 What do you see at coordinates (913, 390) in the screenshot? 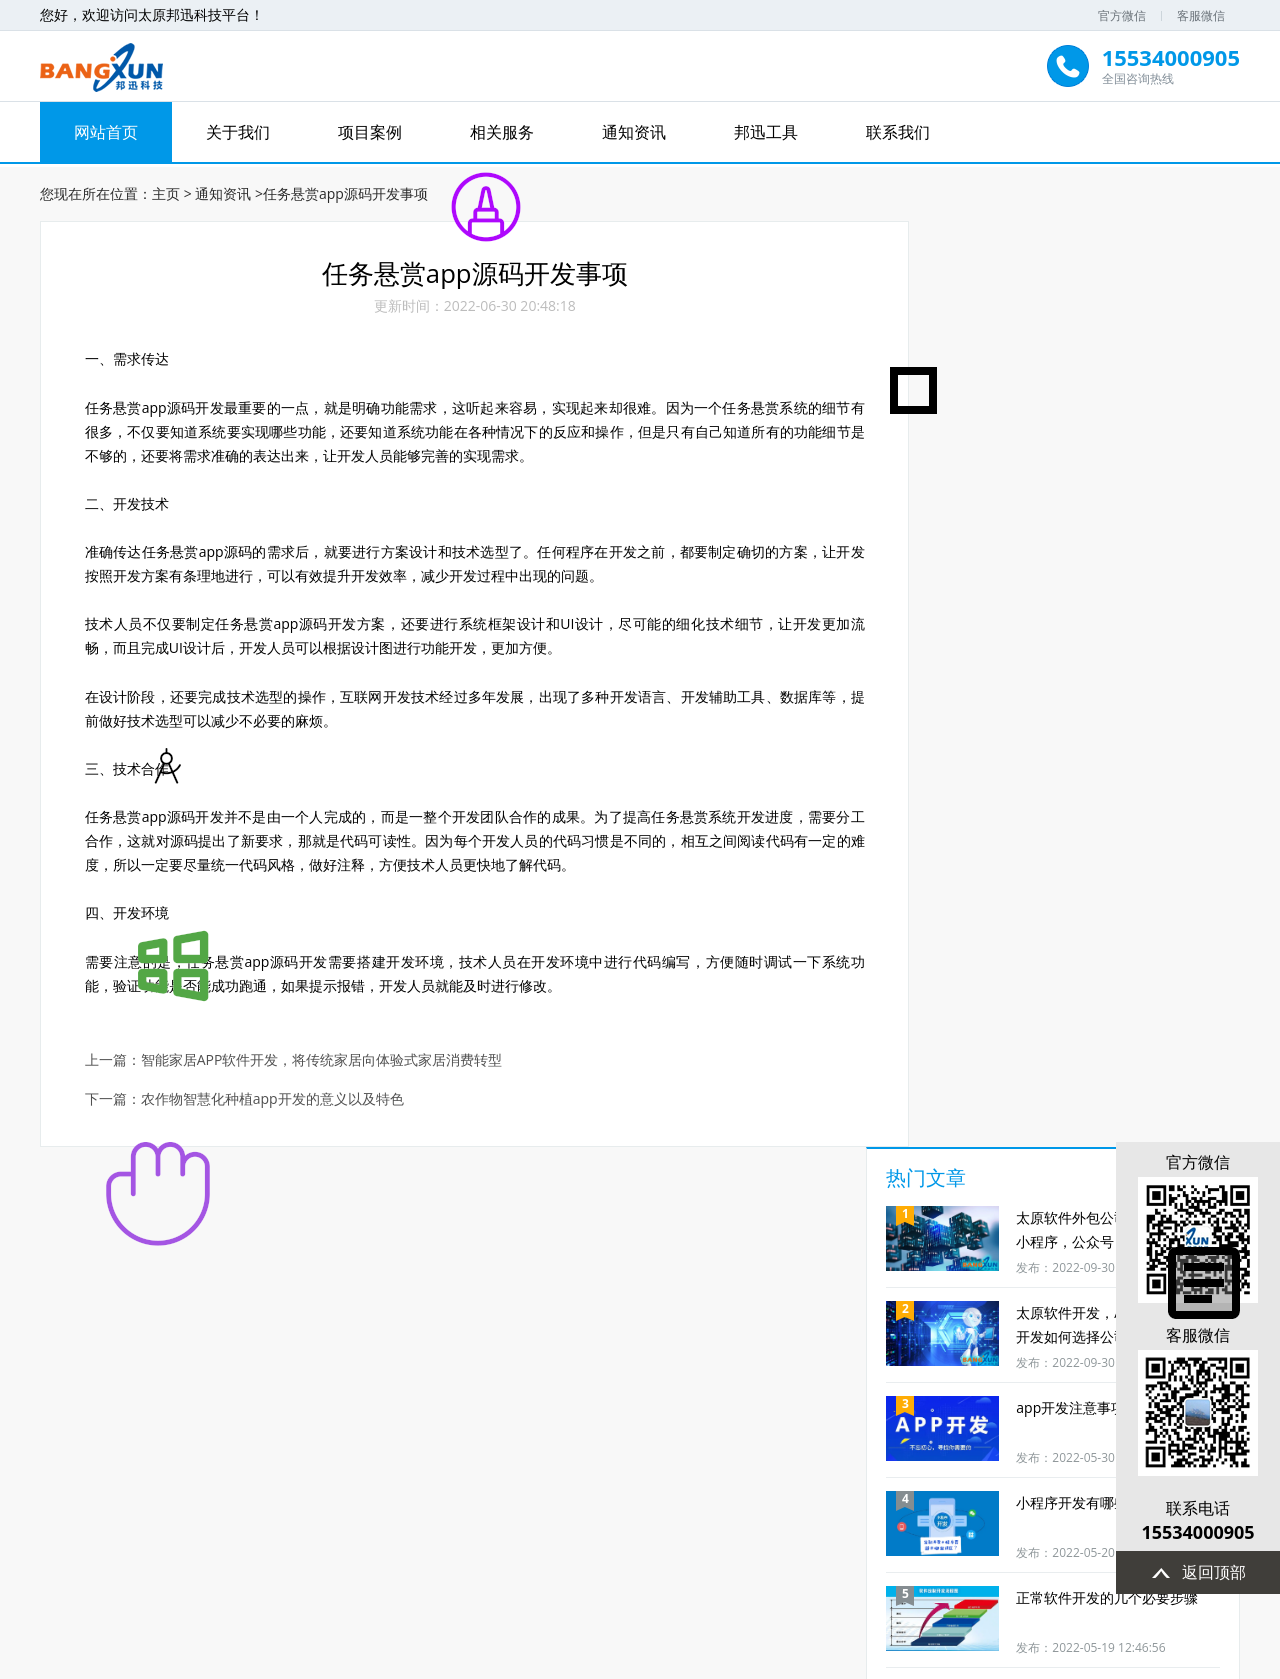
I see `stop media playback` at bounding box center [913, 390].